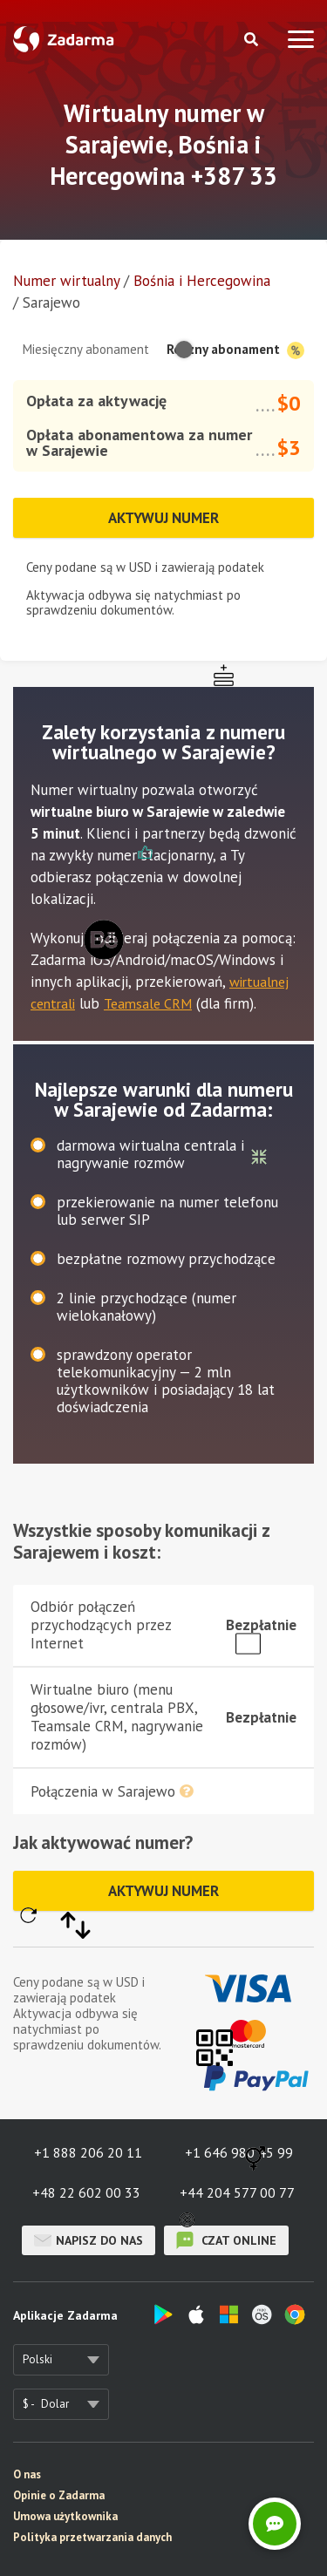 The image size is (327, 2576). Describe the element at coordinates (75, 1925) in the screenshot. I see `switch the order of items vertically` at that location.